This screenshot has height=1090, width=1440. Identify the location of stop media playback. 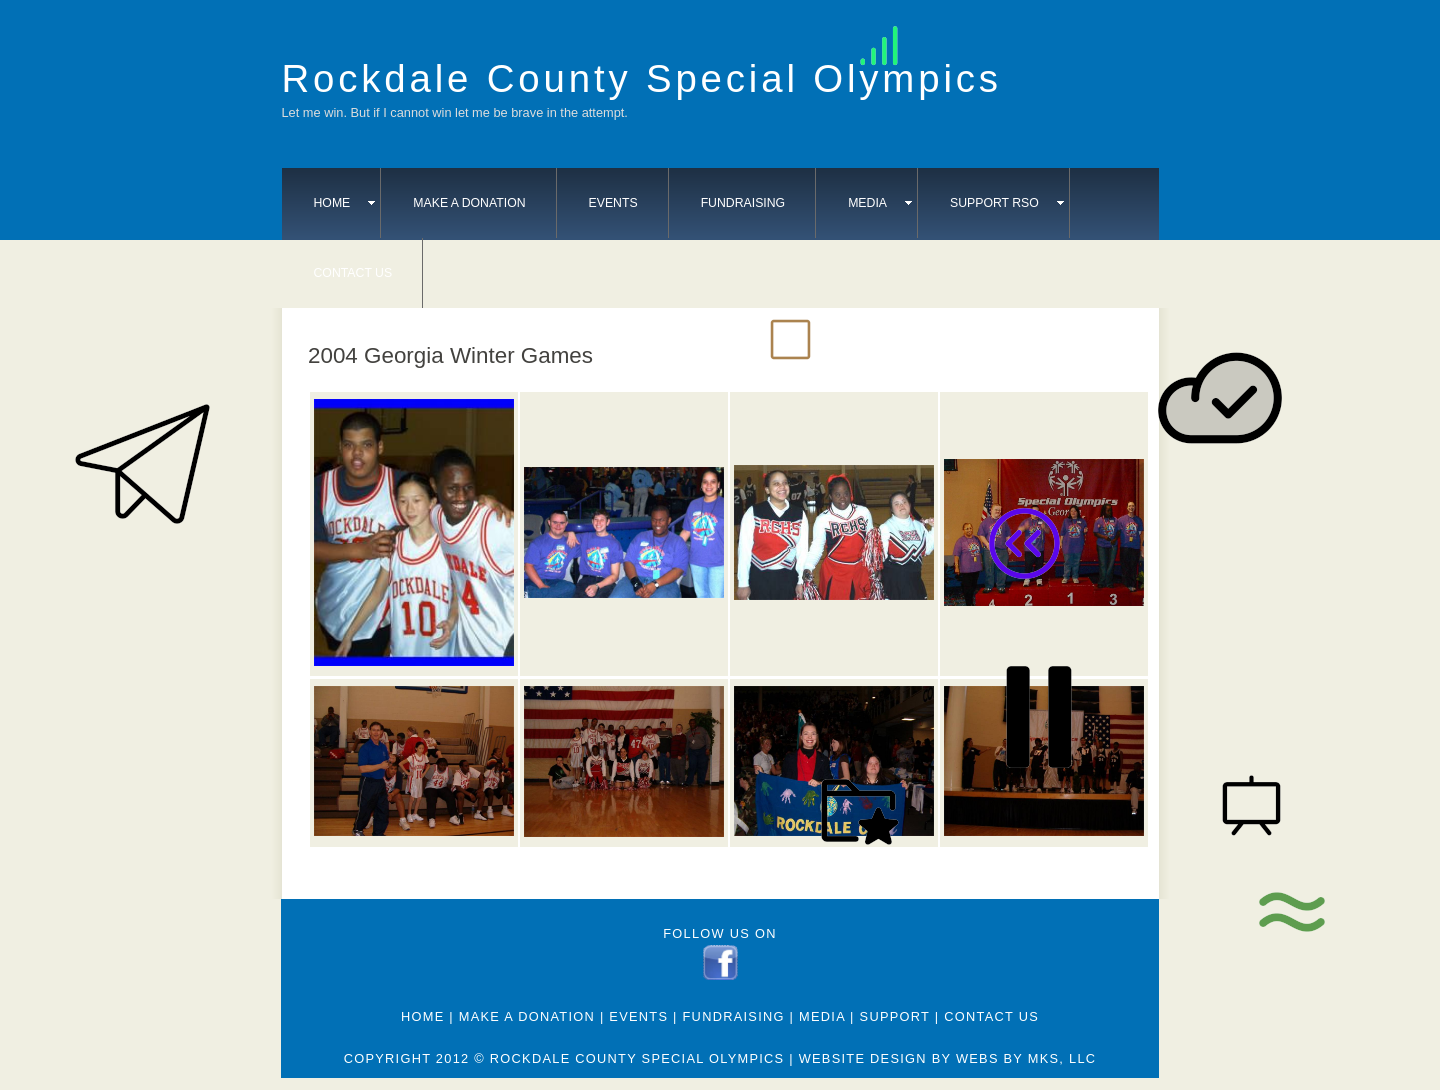
(790, 339).